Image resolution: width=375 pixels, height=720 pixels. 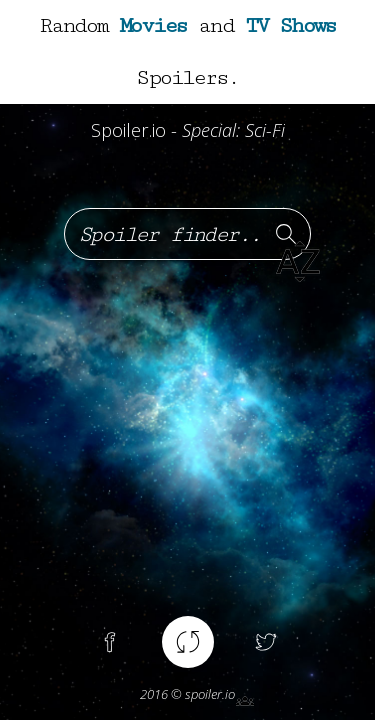 What do you see at coordinates (298, 261) in the screenshot?
I see `sort items alphabetically` at bounding box center [298, 261].